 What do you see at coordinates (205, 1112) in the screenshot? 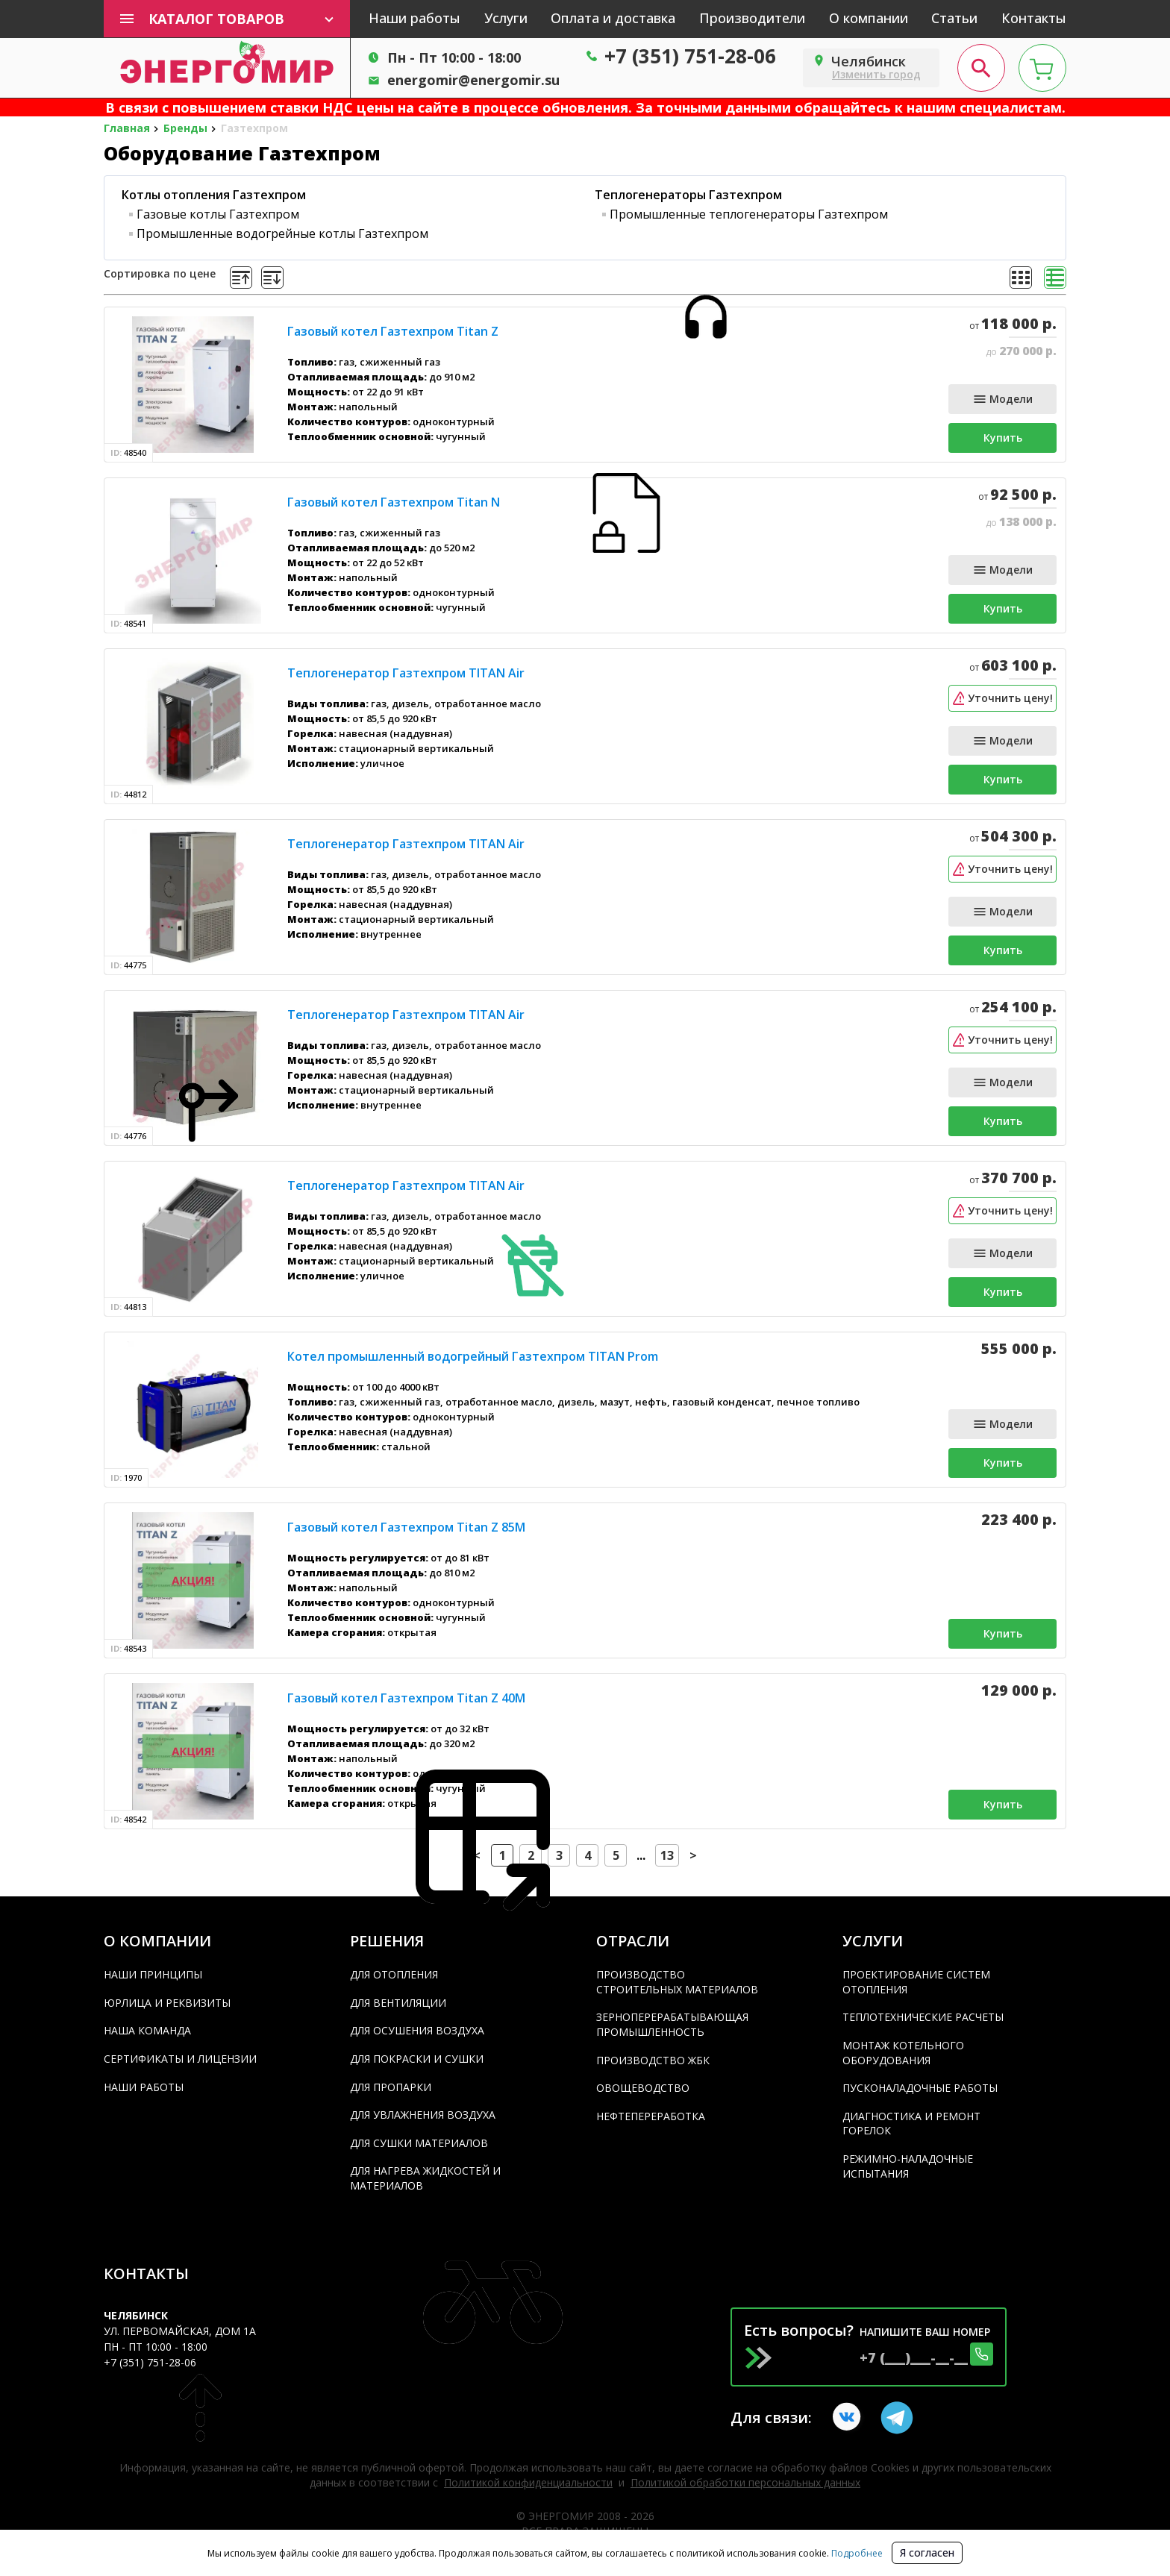
I see `take the right exit at the roundabout` at bounding box center [205, 1112].